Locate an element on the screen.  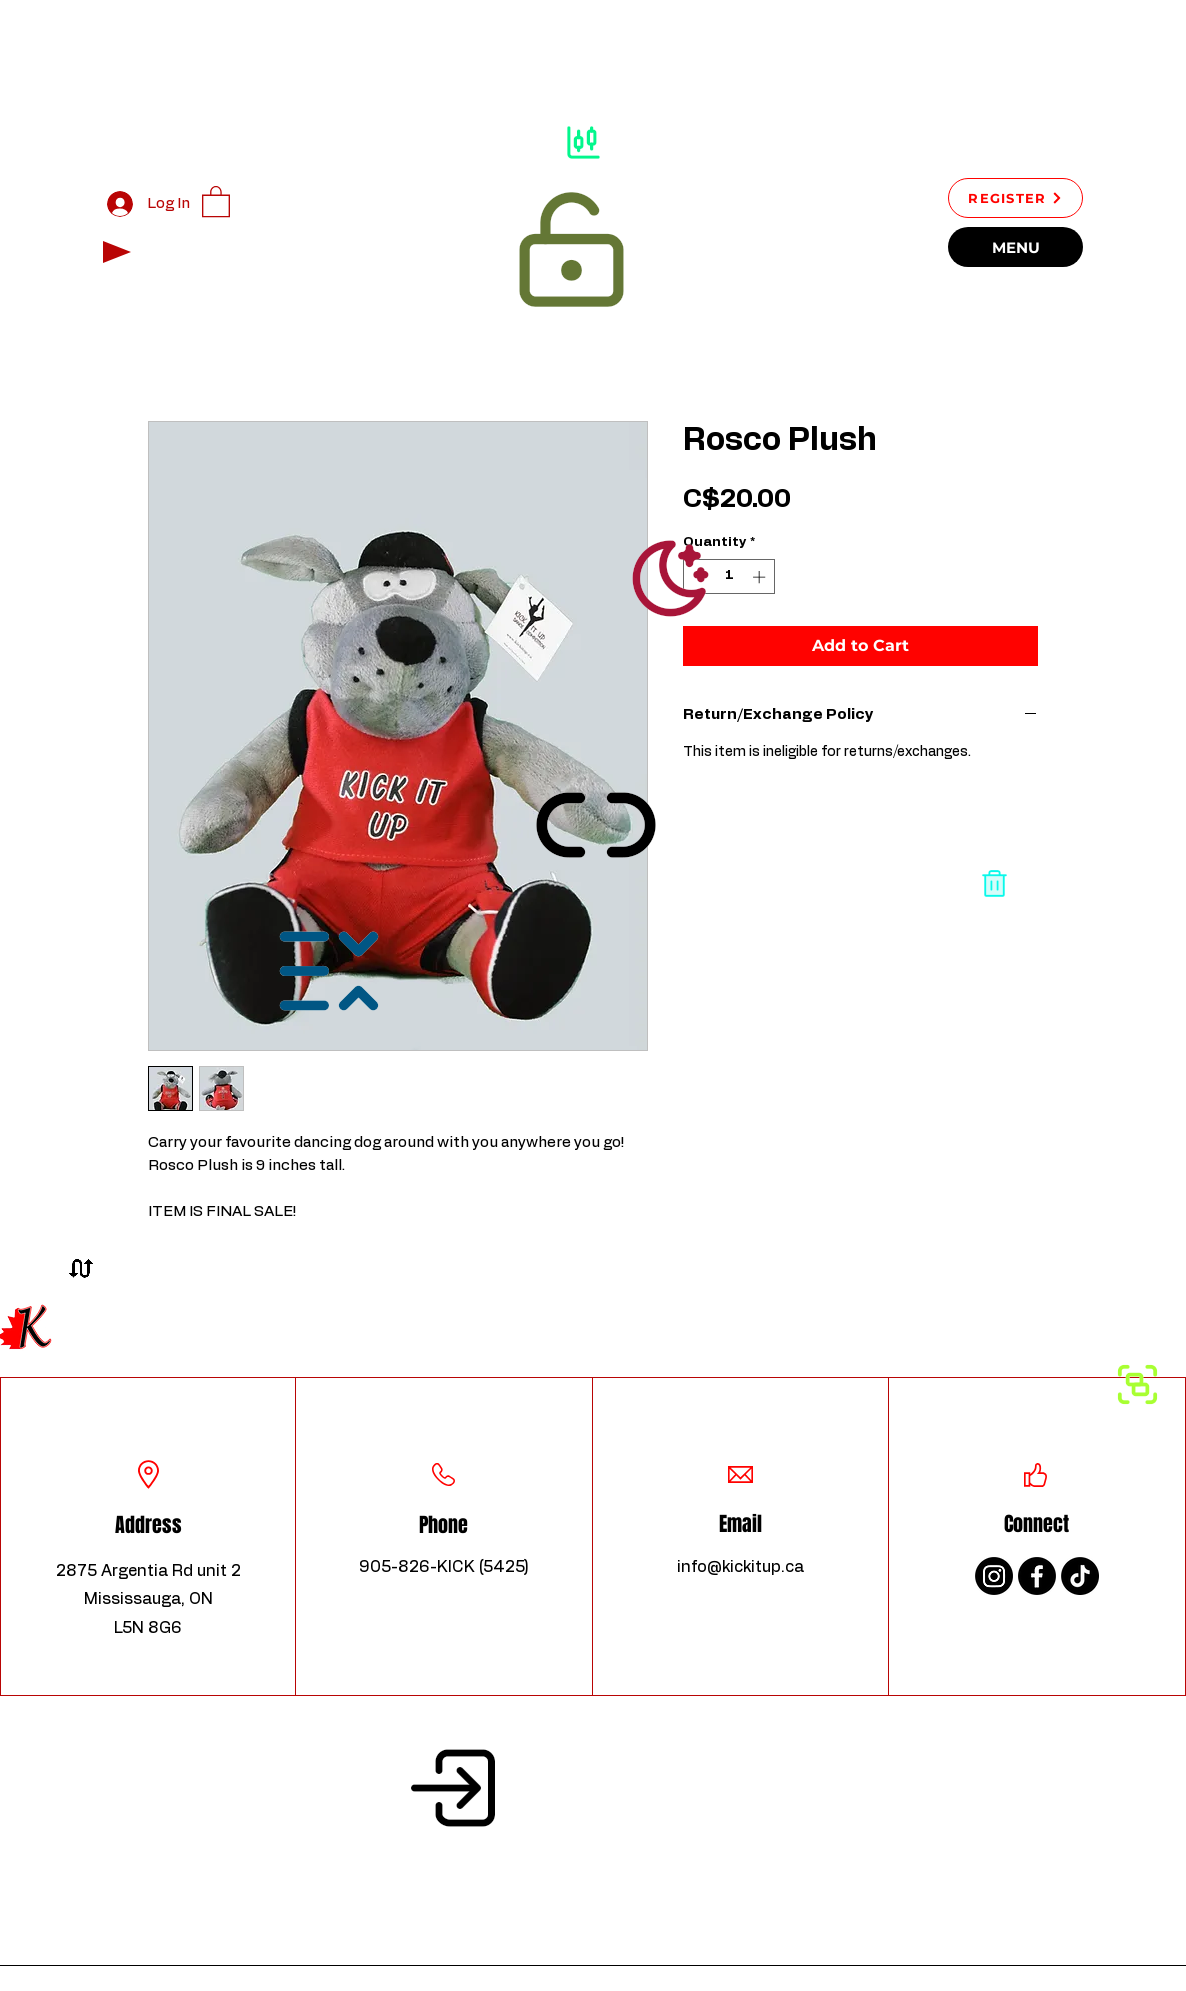
group selected objects together is located at coordinates (1137, 1384).